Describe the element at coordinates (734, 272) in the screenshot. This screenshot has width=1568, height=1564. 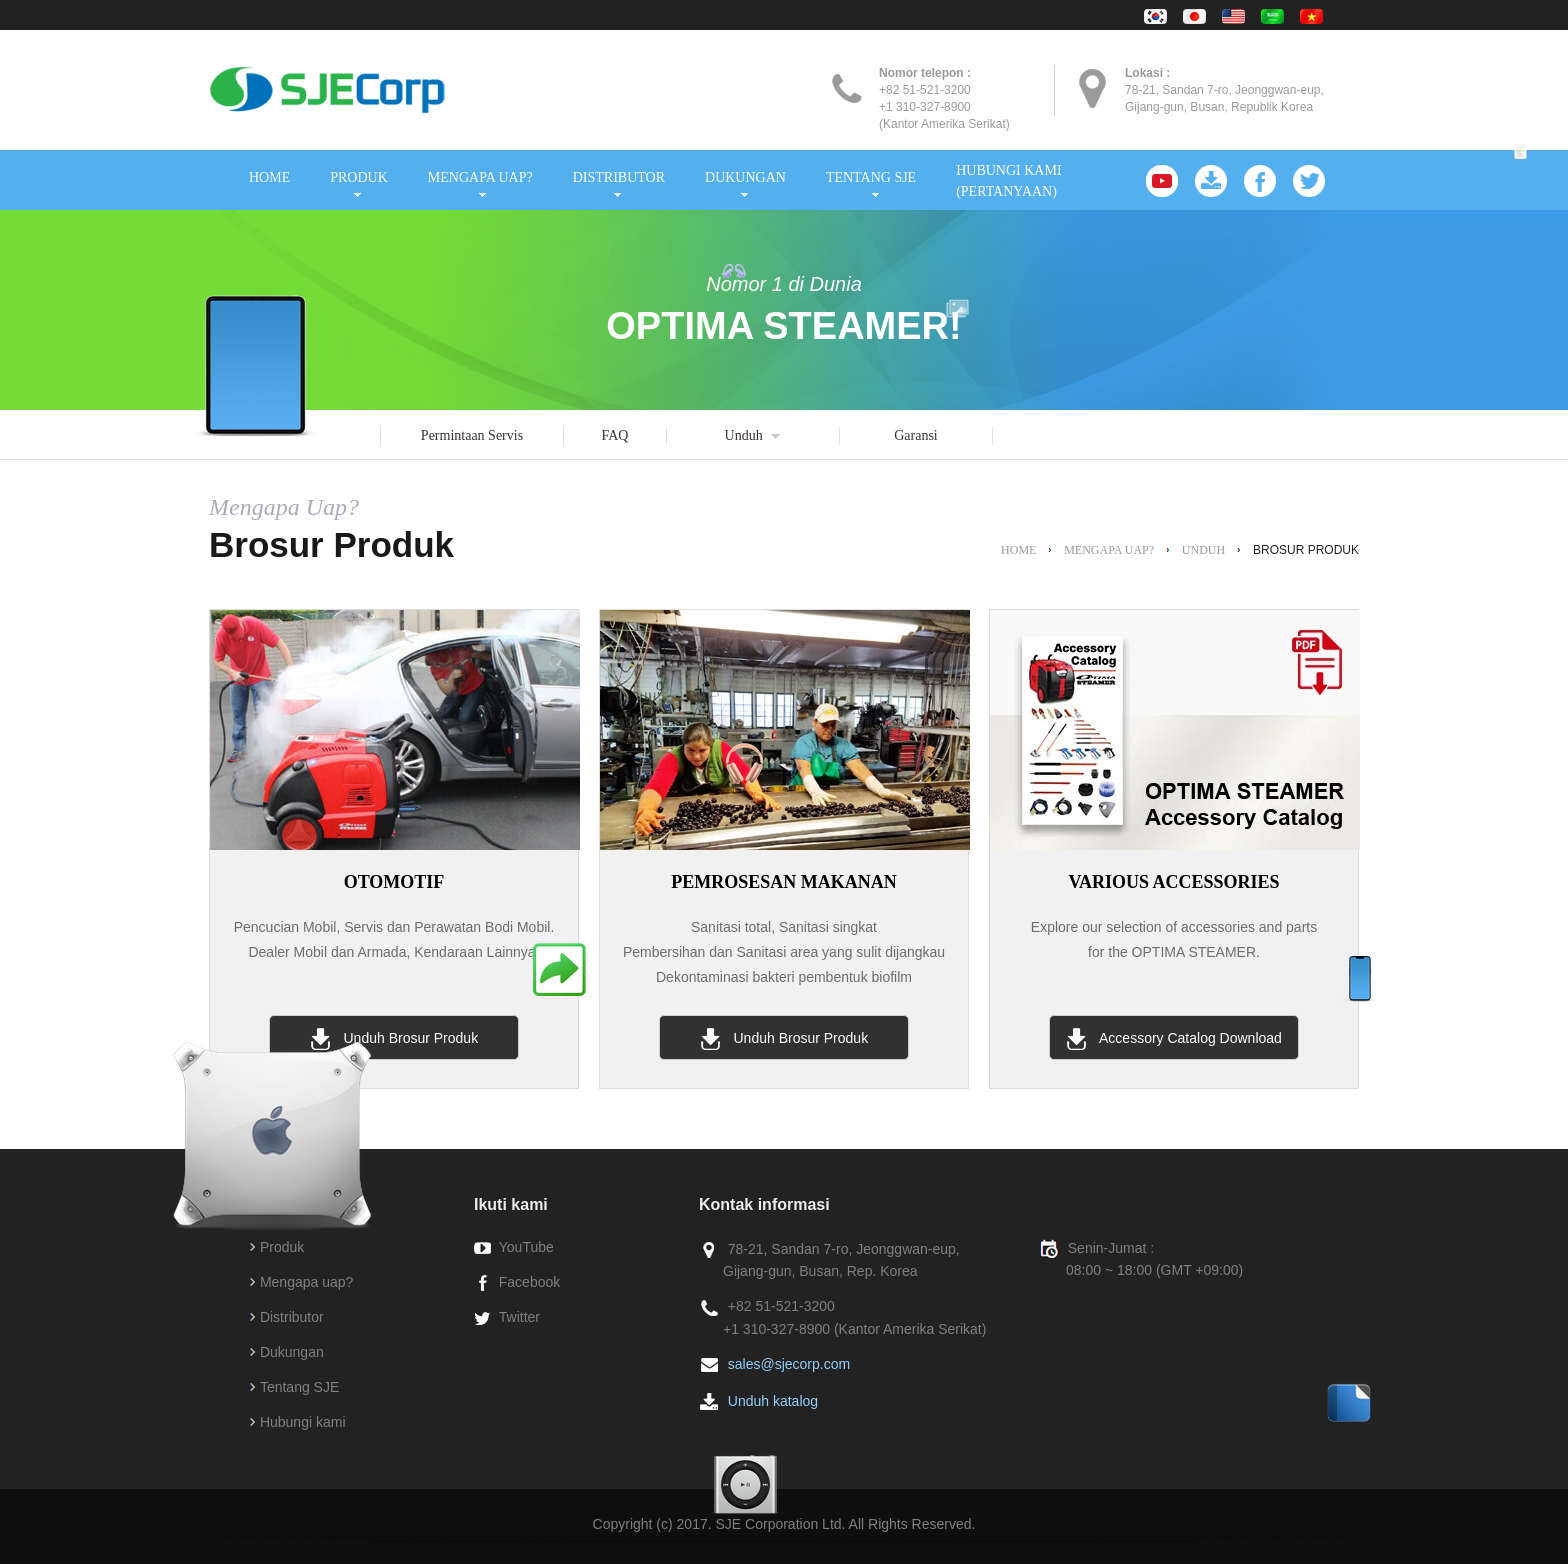
I see `connect beats wireless earbuds via bluetooth` at that location.